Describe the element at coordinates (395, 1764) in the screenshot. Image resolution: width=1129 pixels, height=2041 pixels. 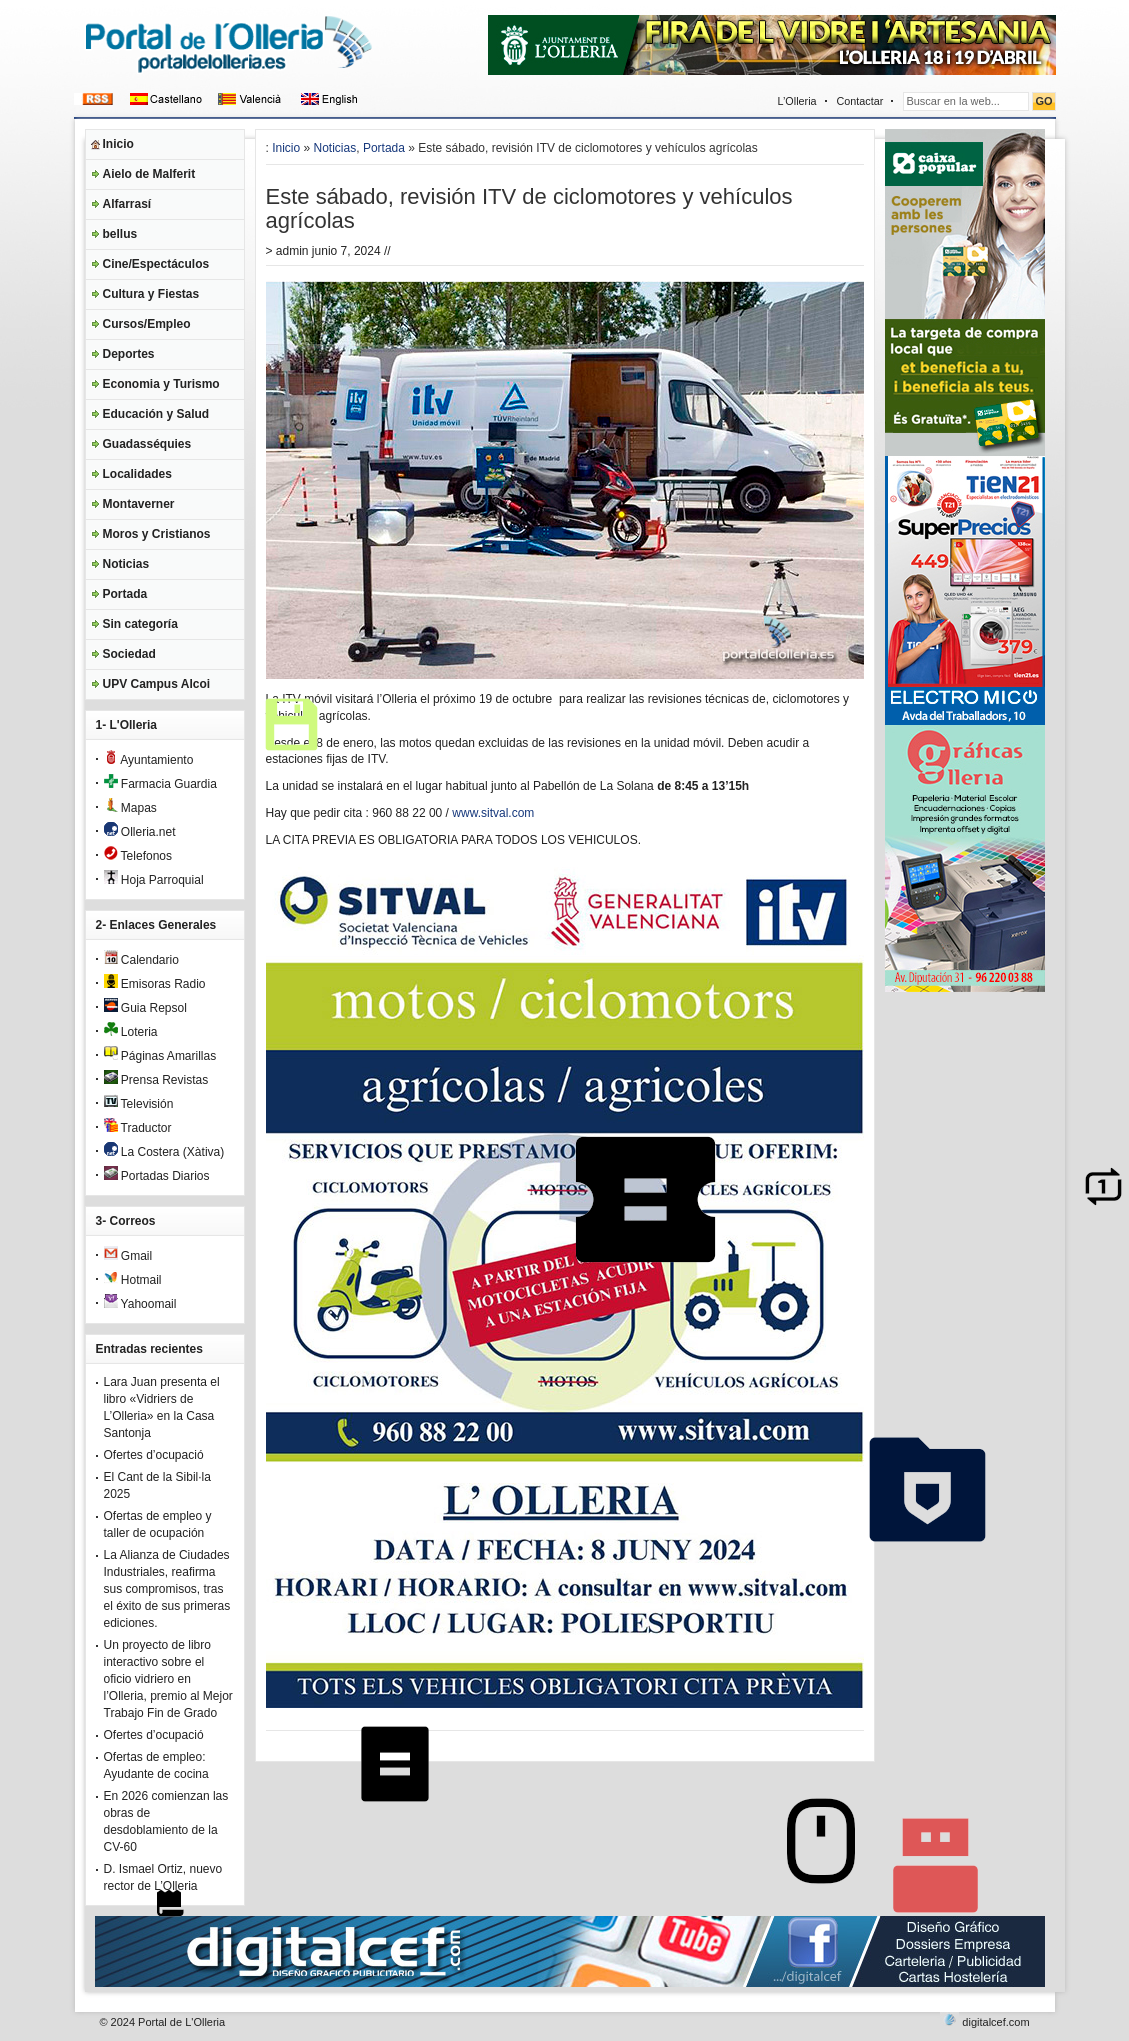
I see `view invoice or billing details` at that location.